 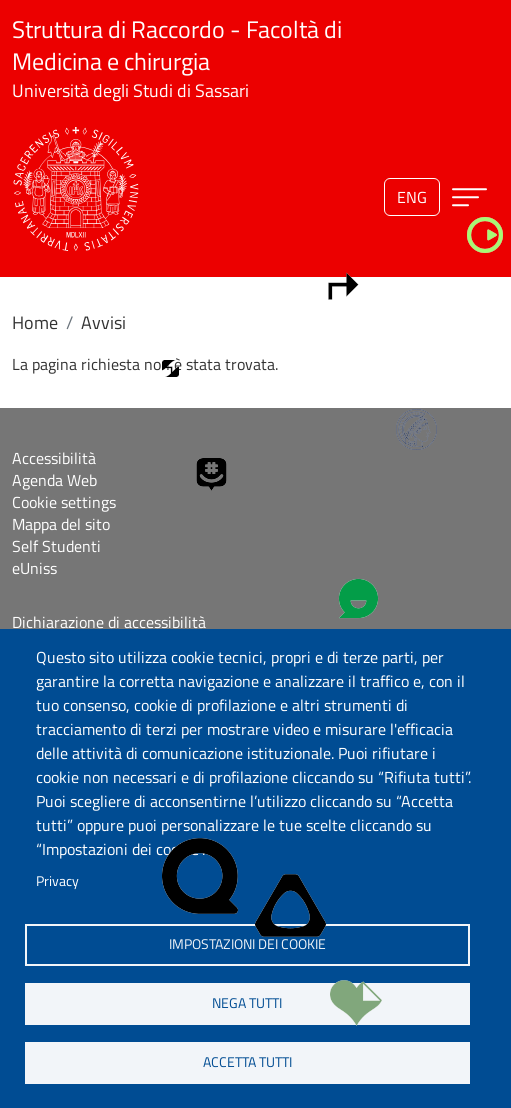 What do you see at coordinates (170, 368) in the screenshot?
I see `open Coggle mind mapping app` at bounding box center [170, 368].